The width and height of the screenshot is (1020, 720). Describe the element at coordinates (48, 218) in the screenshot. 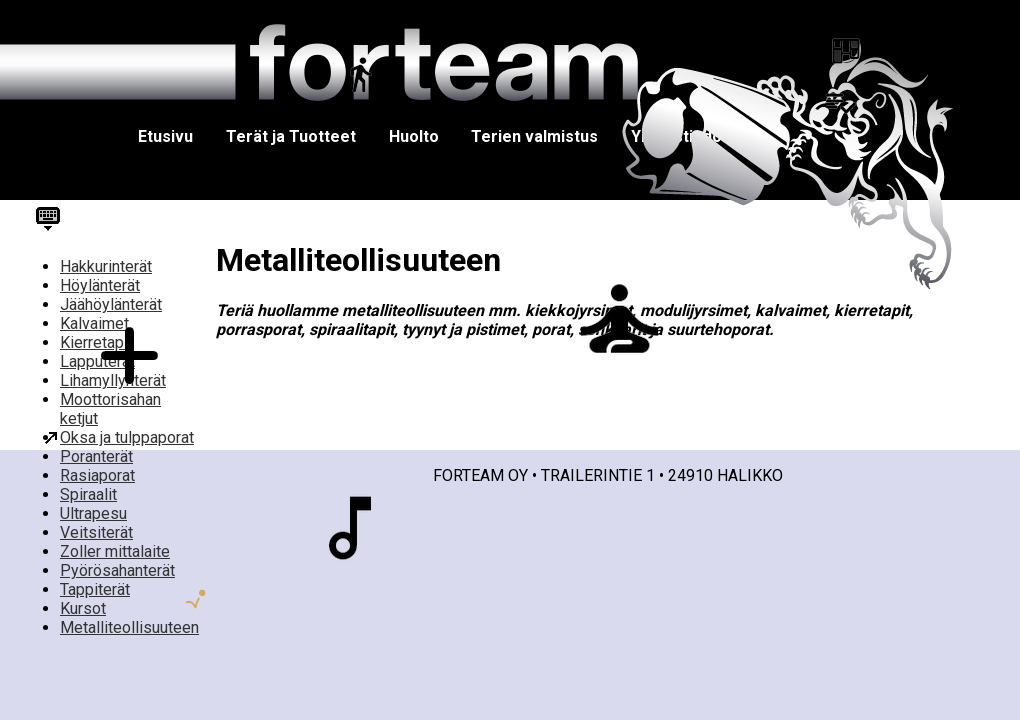

I see `hide the on-screen keyboard` at that location.